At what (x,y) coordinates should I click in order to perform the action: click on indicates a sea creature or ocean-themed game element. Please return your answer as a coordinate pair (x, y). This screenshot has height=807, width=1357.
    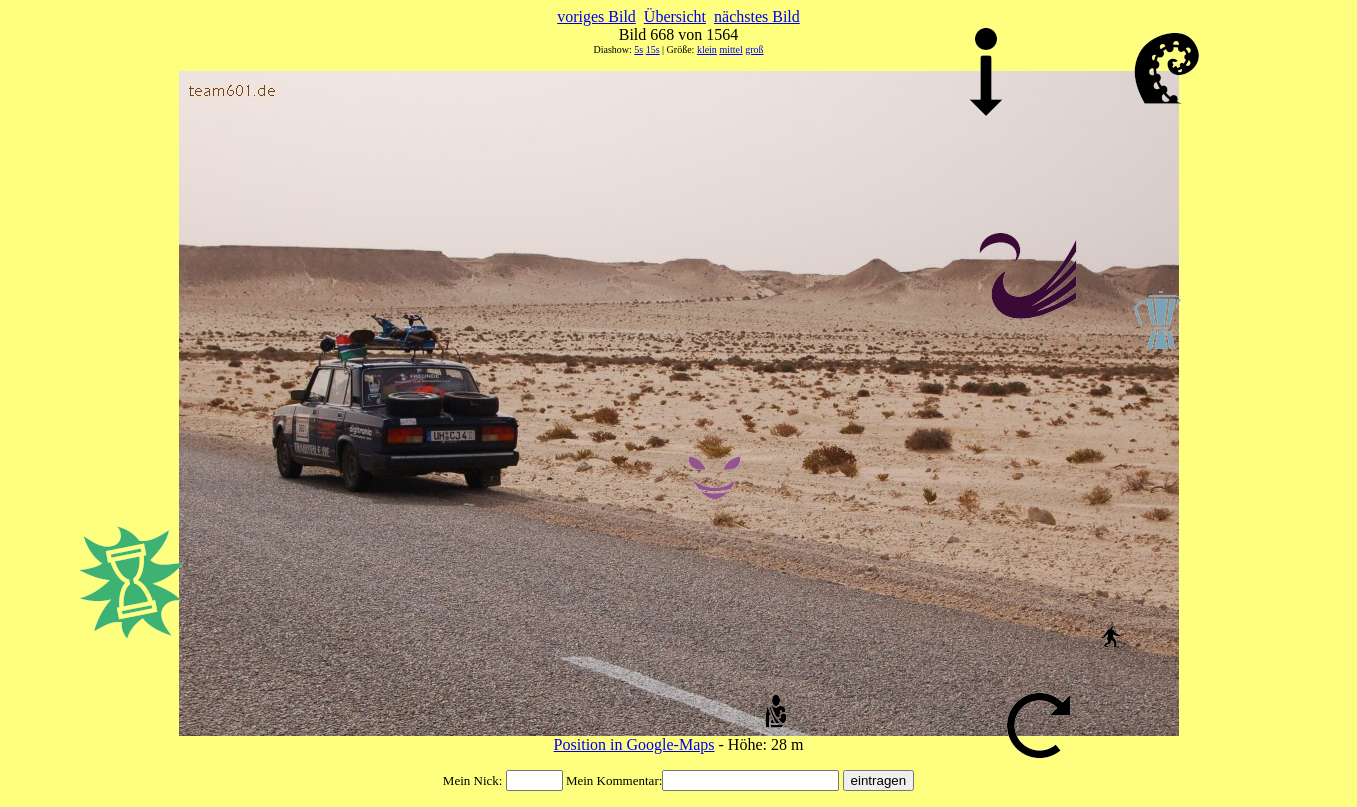
    Looking at the image, I should click on (1166, 68).